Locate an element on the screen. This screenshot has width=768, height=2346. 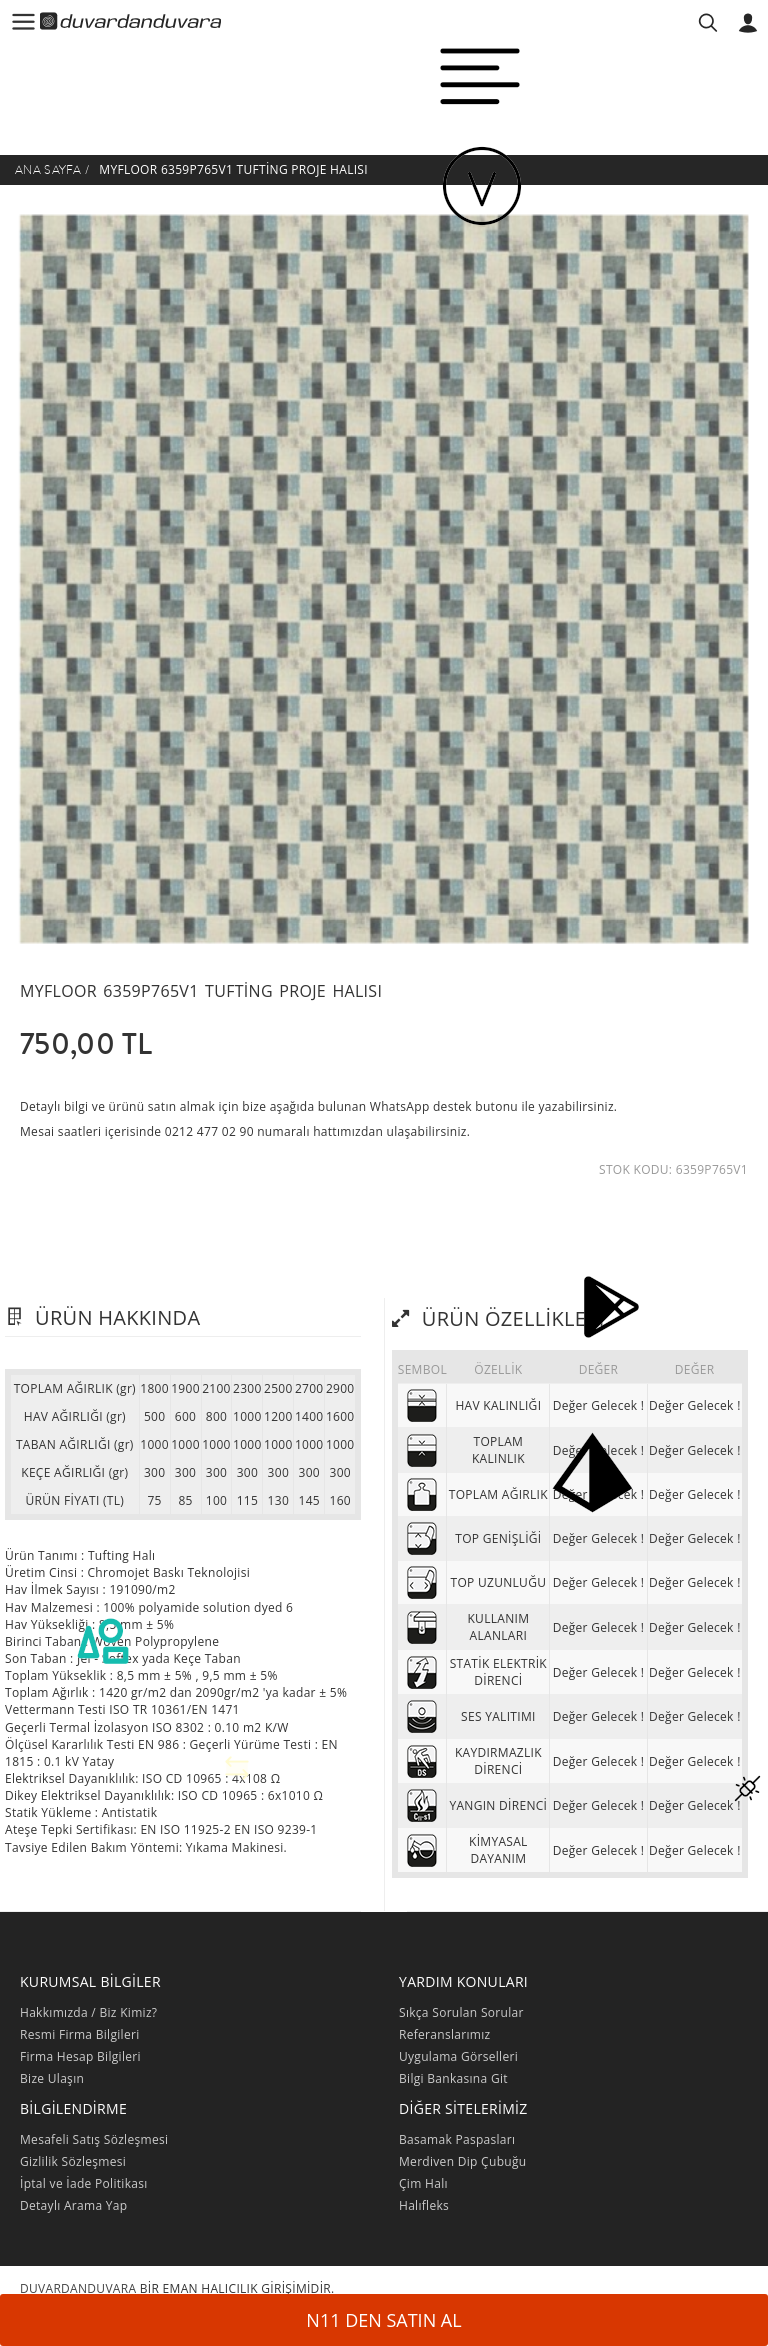
access shape tools or drawing options is located at coordinates (104, 1643).